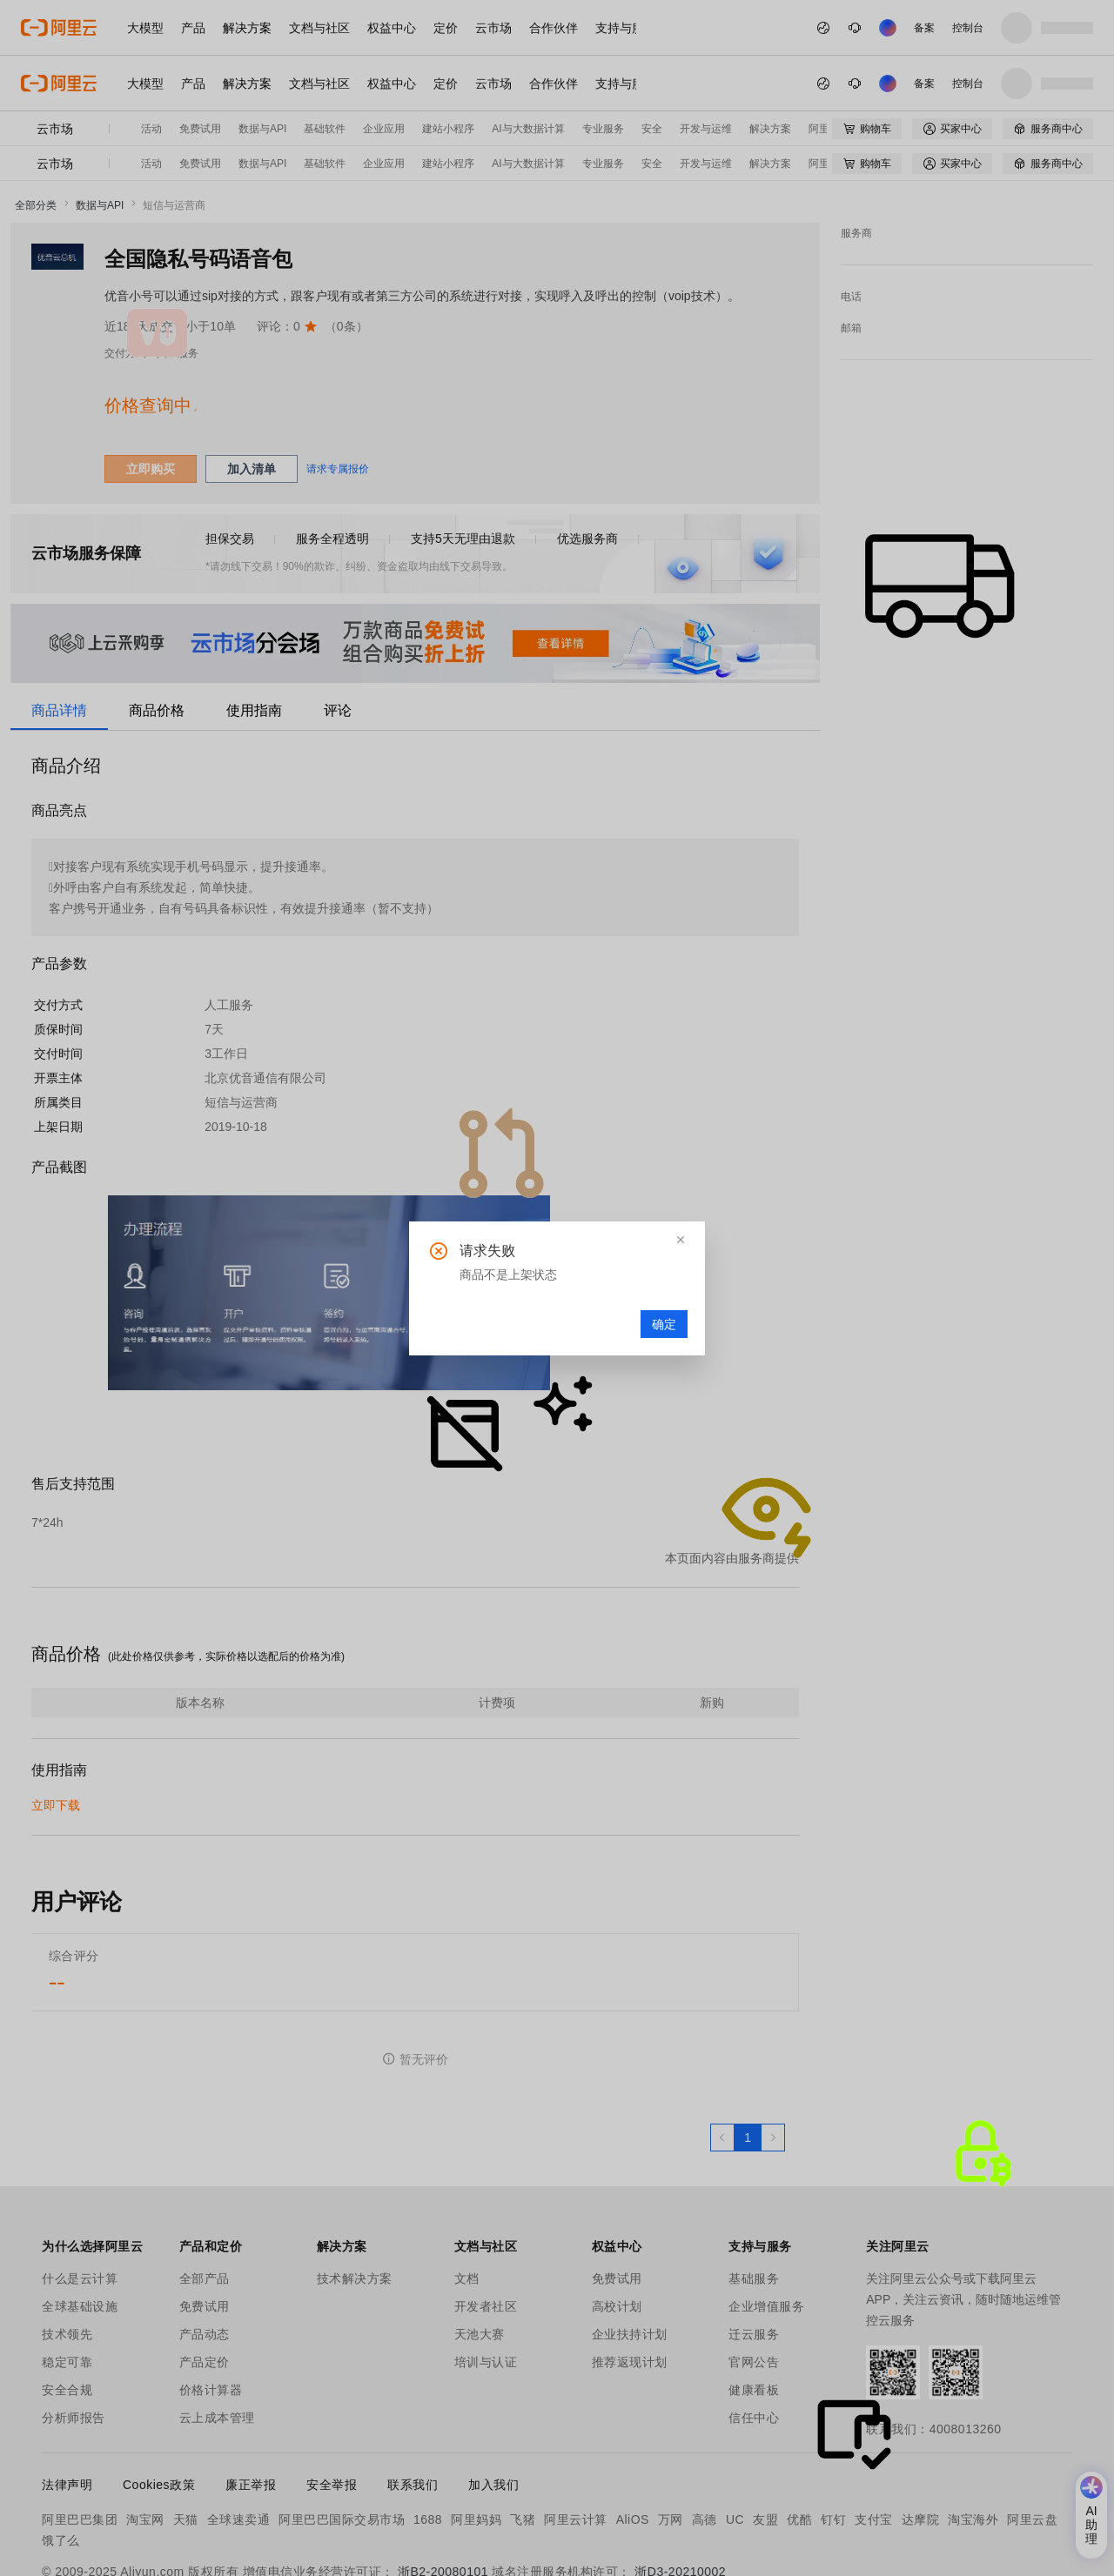 The image size is (1114, 2576). Describe the element at coordinates (465, 1434) in the screenshot. I see `browser window disabled or unavailable` at that location.